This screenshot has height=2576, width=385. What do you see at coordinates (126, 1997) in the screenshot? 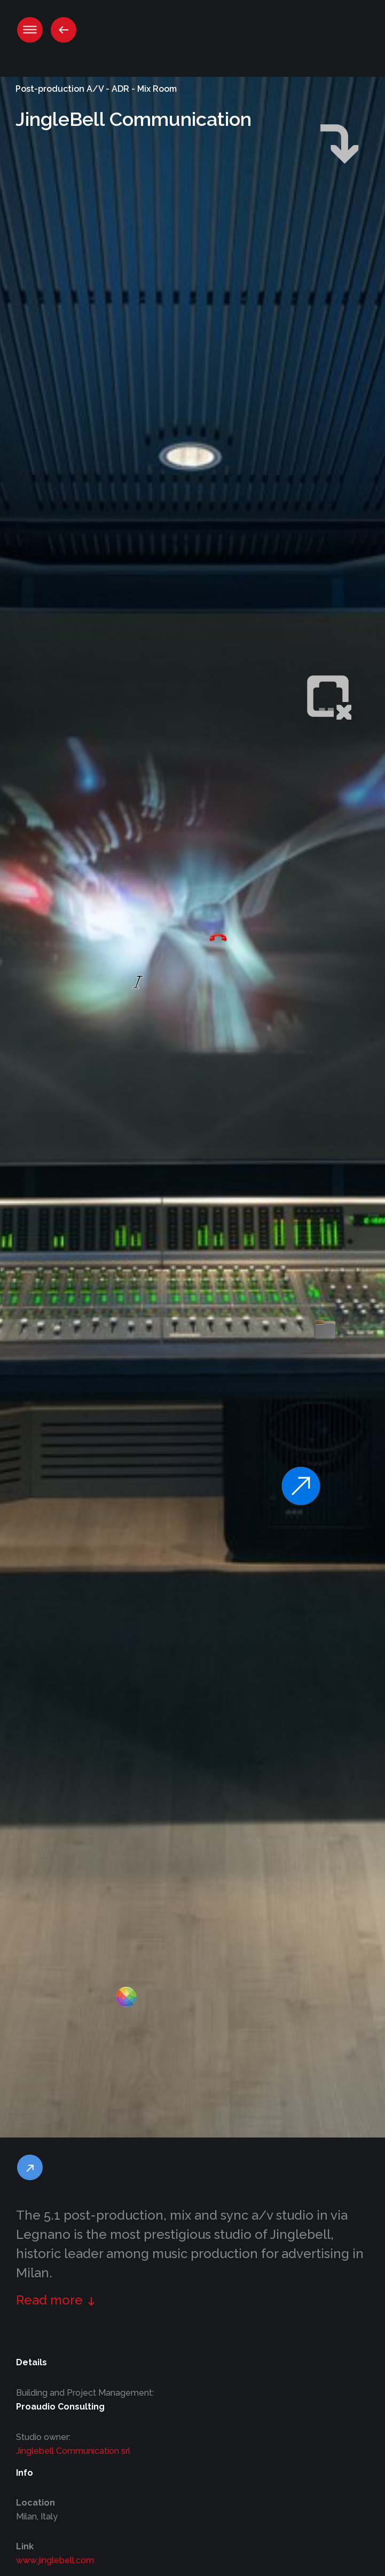
I see `open color picker tool` at bounding box center [126, 1997].